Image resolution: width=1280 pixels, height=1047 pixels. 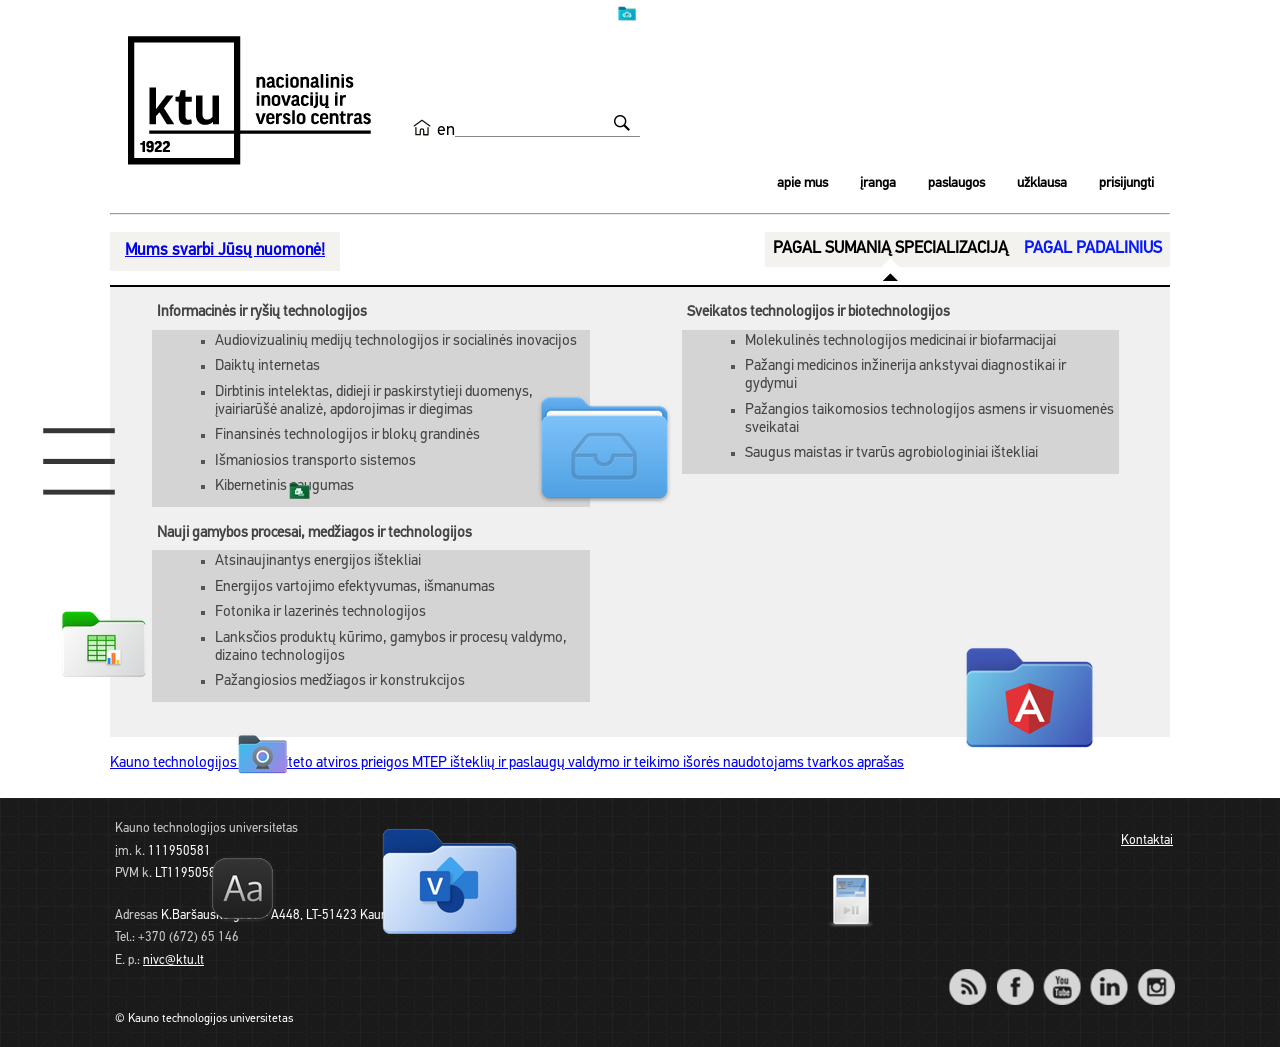 I want to click on open folder containing Angular project files, so click(x=1029, y=701).